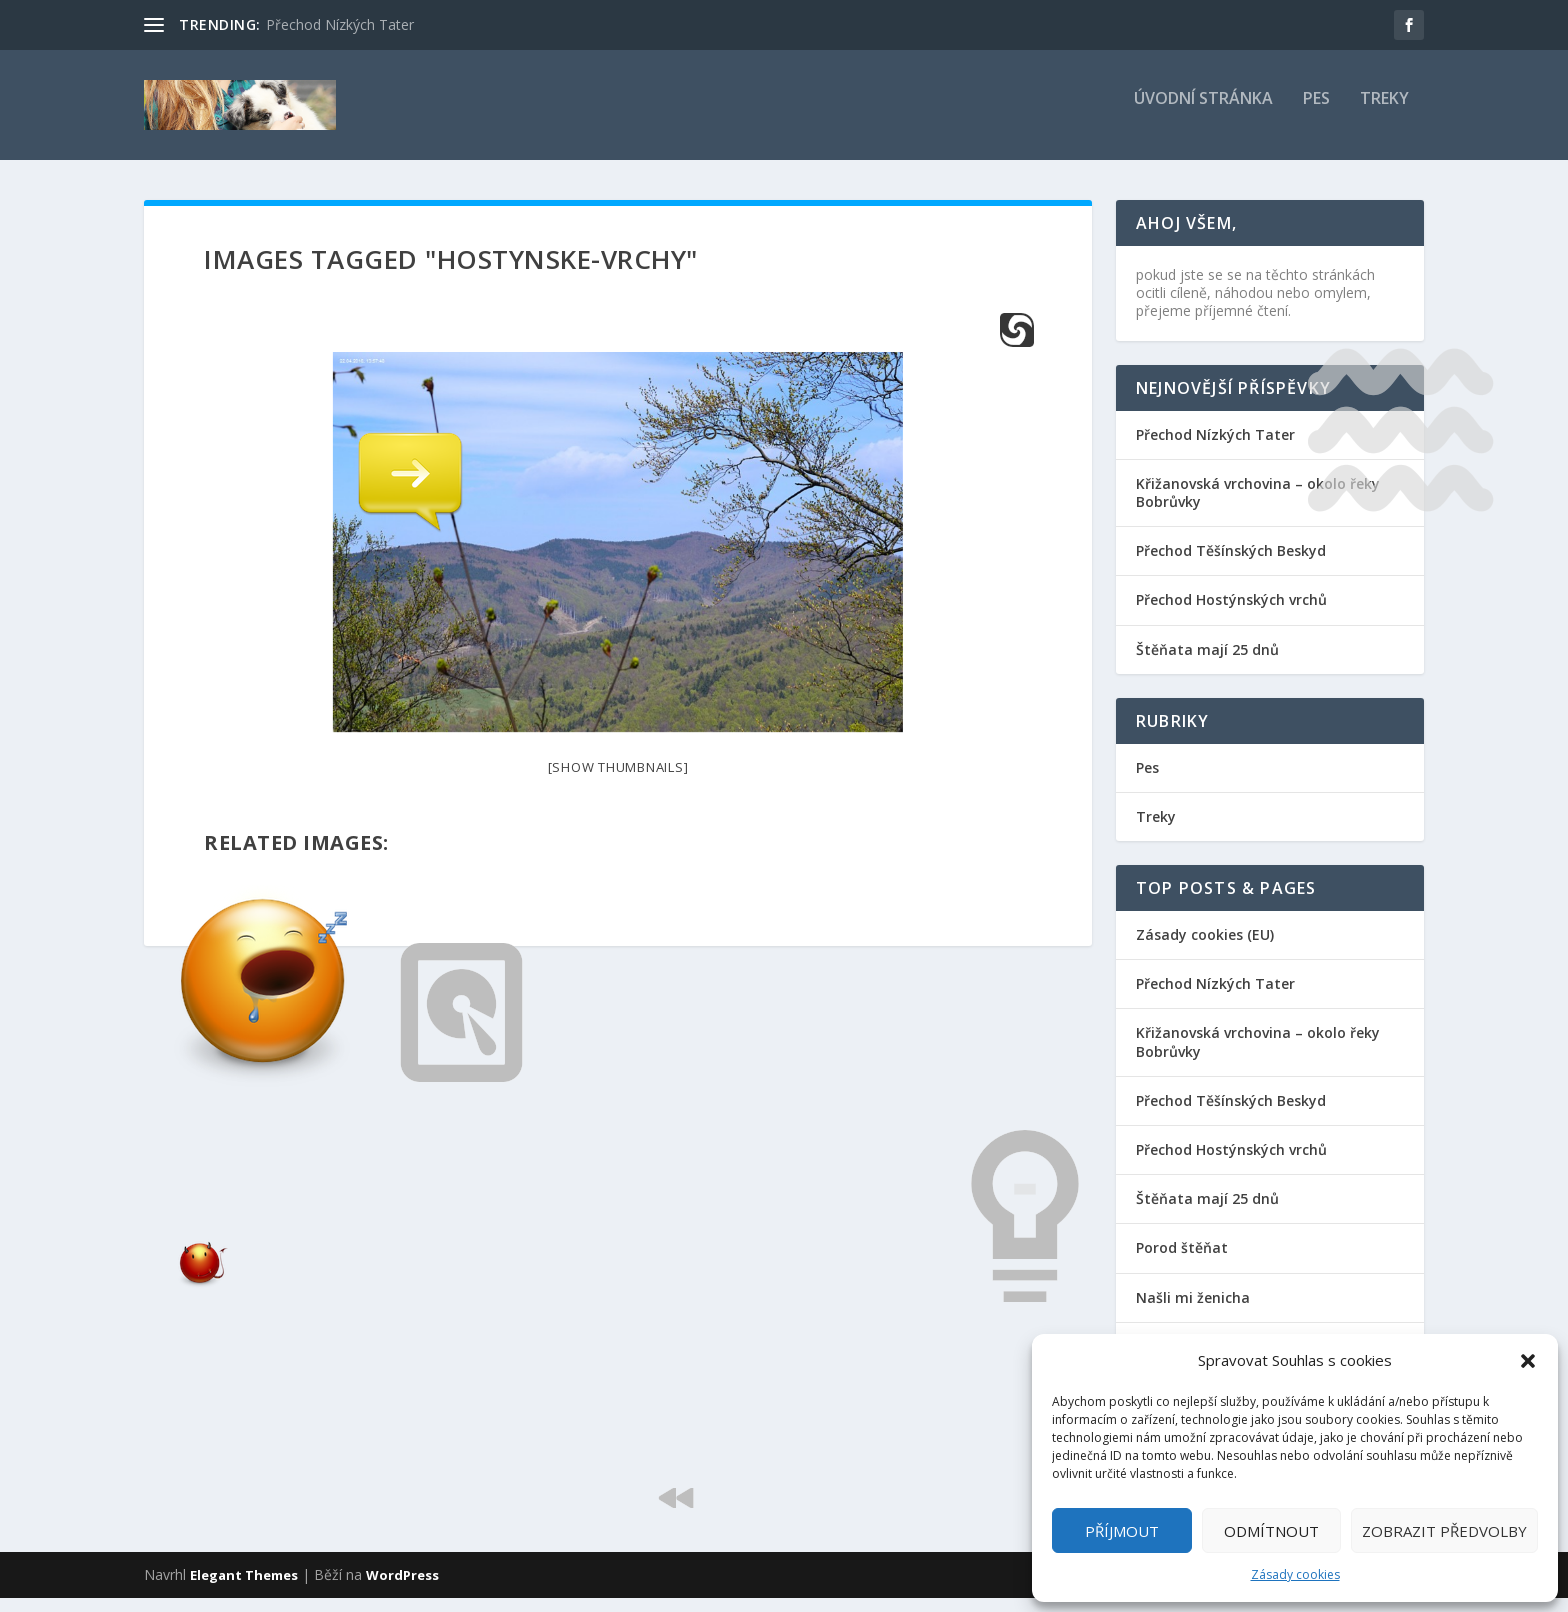  I want to click on indicates a mischievous or playful mood in chat, so click(203, 1264).